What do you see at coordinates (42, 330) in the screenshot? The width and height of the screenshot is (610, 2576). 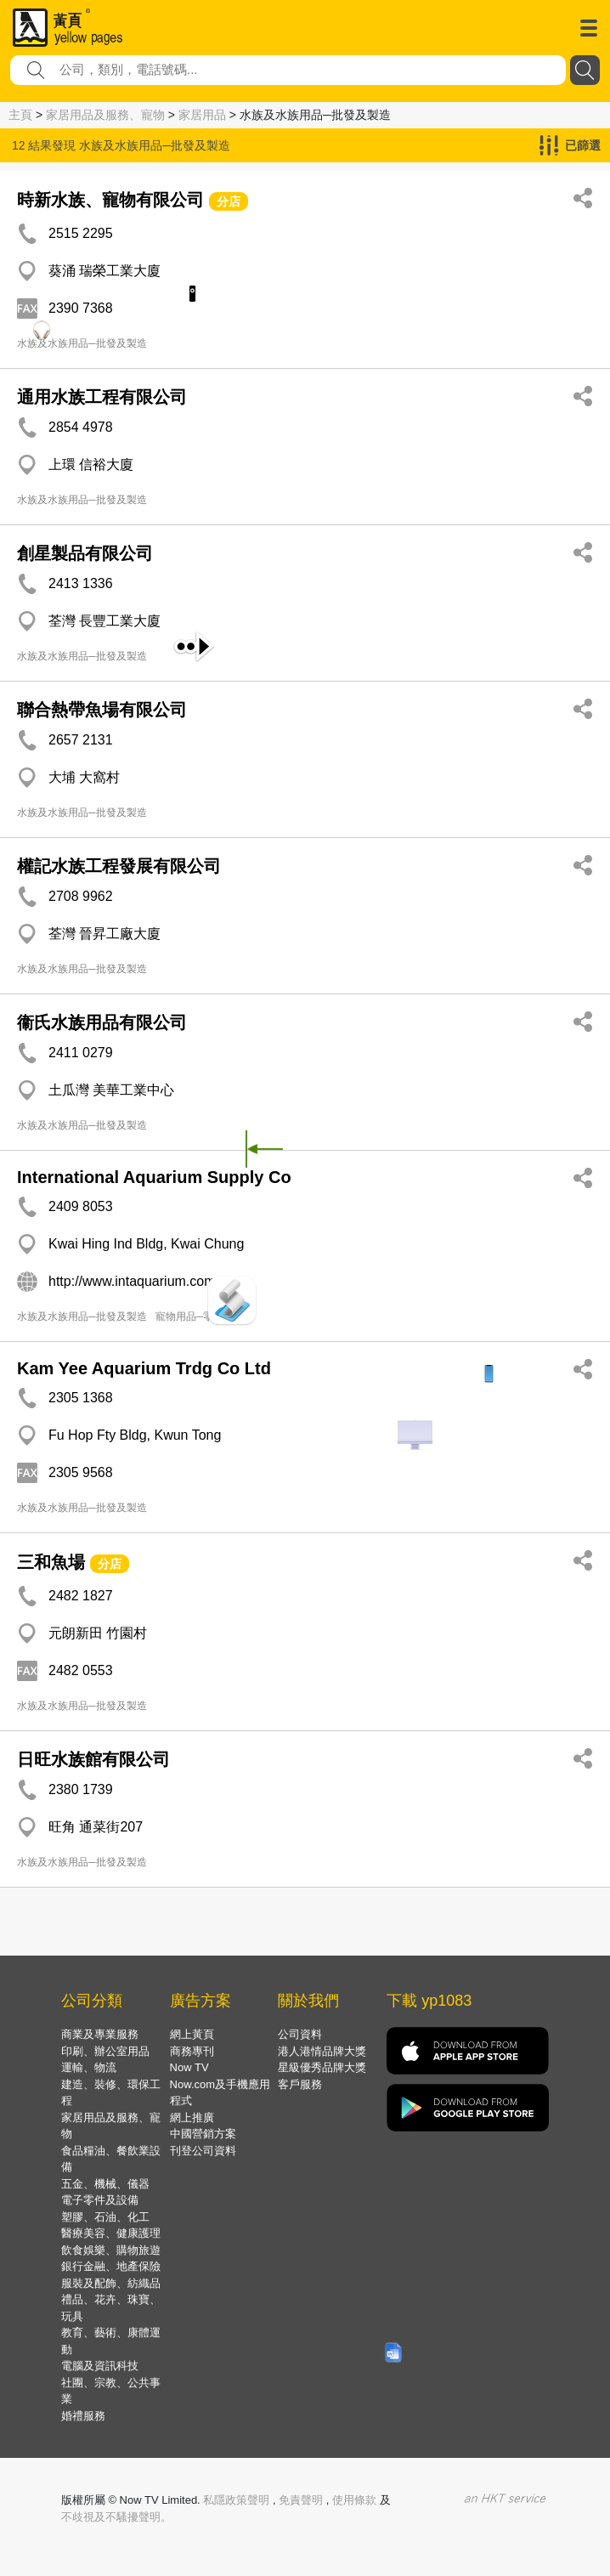 I see `apple airpods max headphones` at bounding box center [42, 330].